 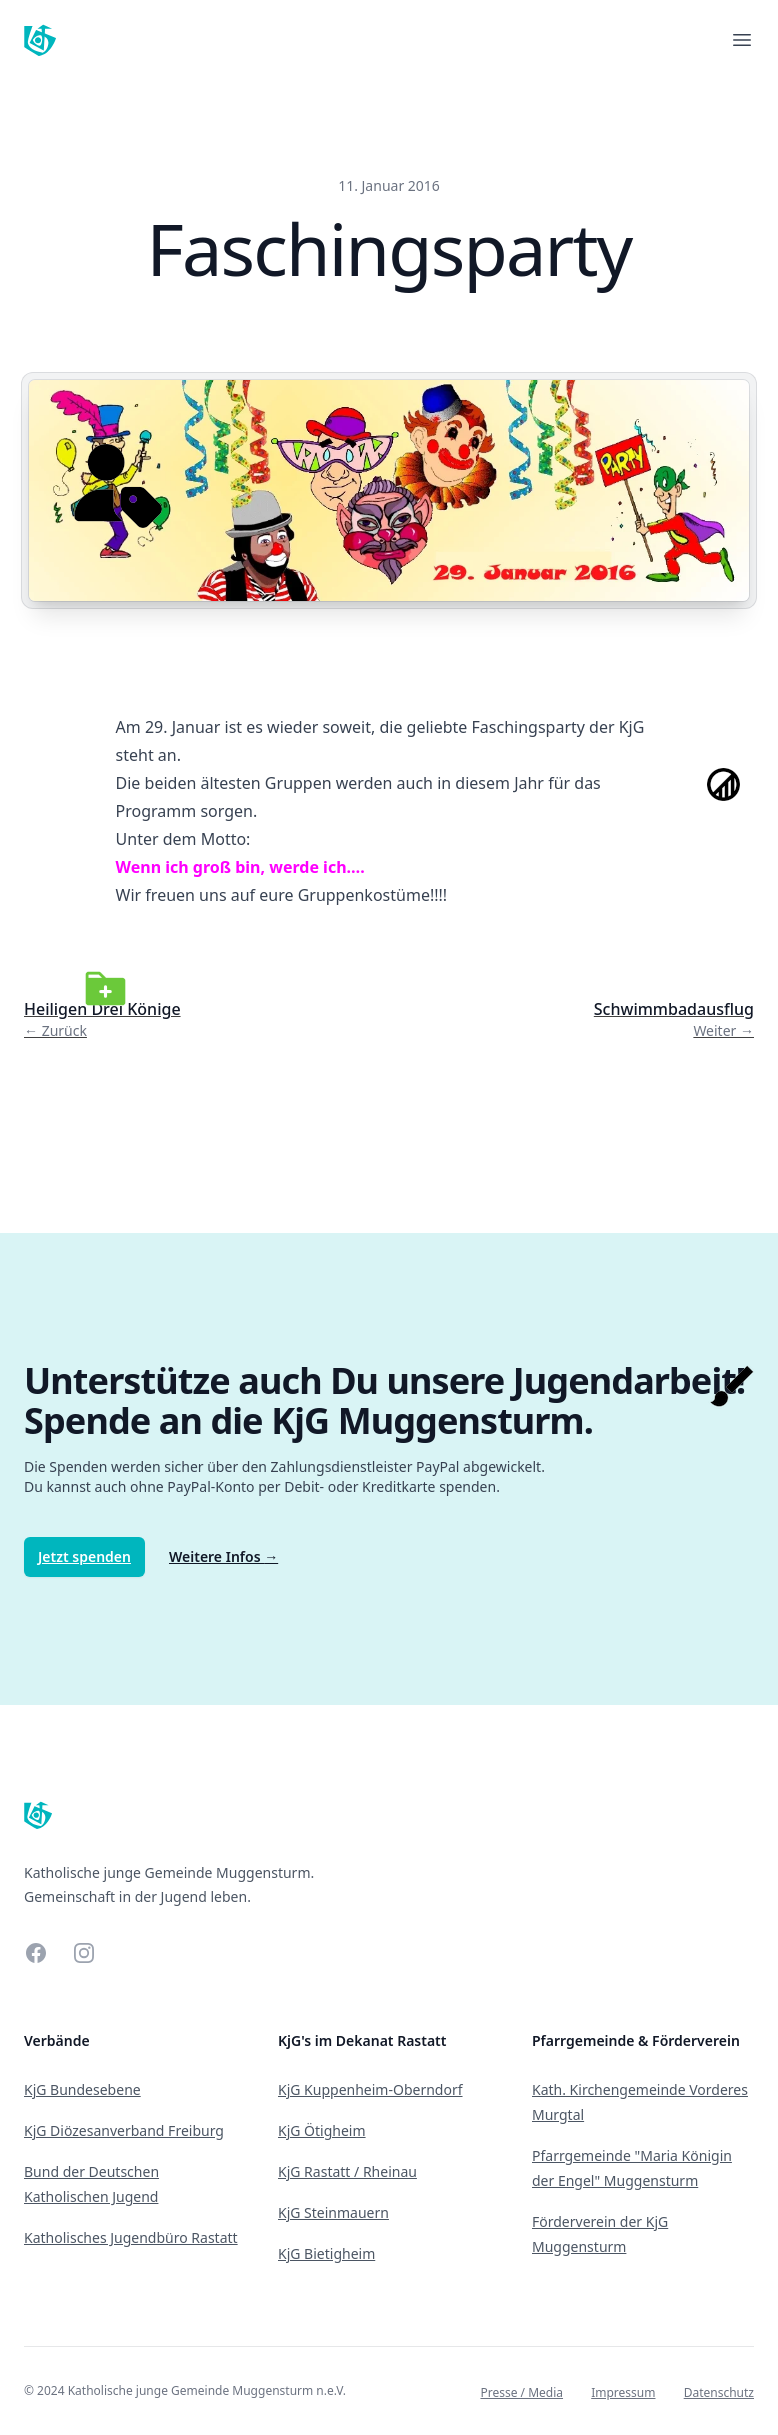 What do you see at coordinates (723, 784) in the screenshot?
I see `toggle half-tone or contrast display mode` at bounding box center [723, 784].